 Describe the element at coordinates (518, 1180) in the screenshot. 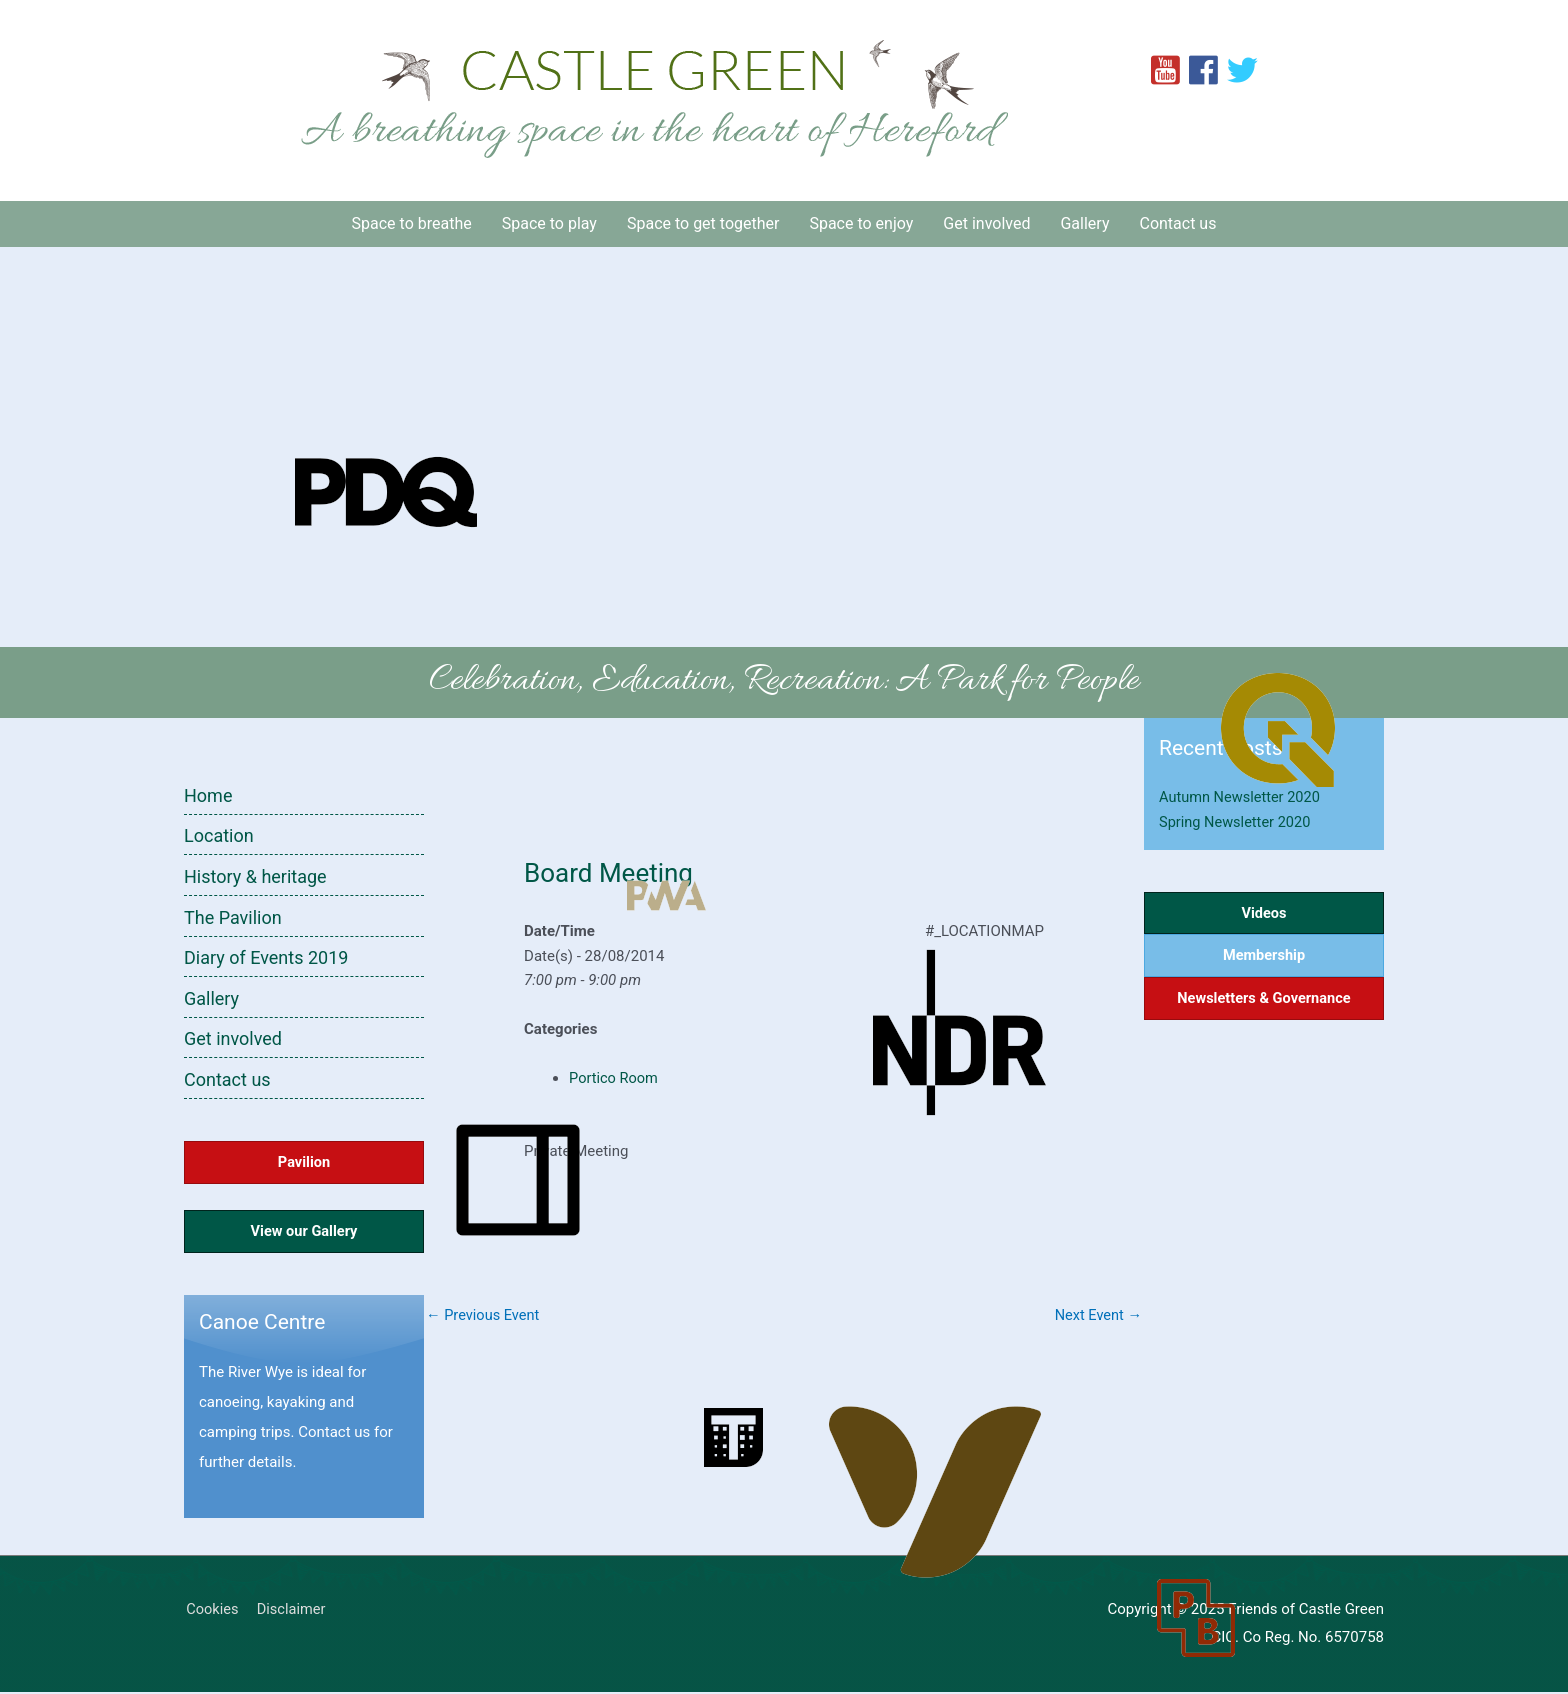

I see `switch to right sidebar layout` at that location.